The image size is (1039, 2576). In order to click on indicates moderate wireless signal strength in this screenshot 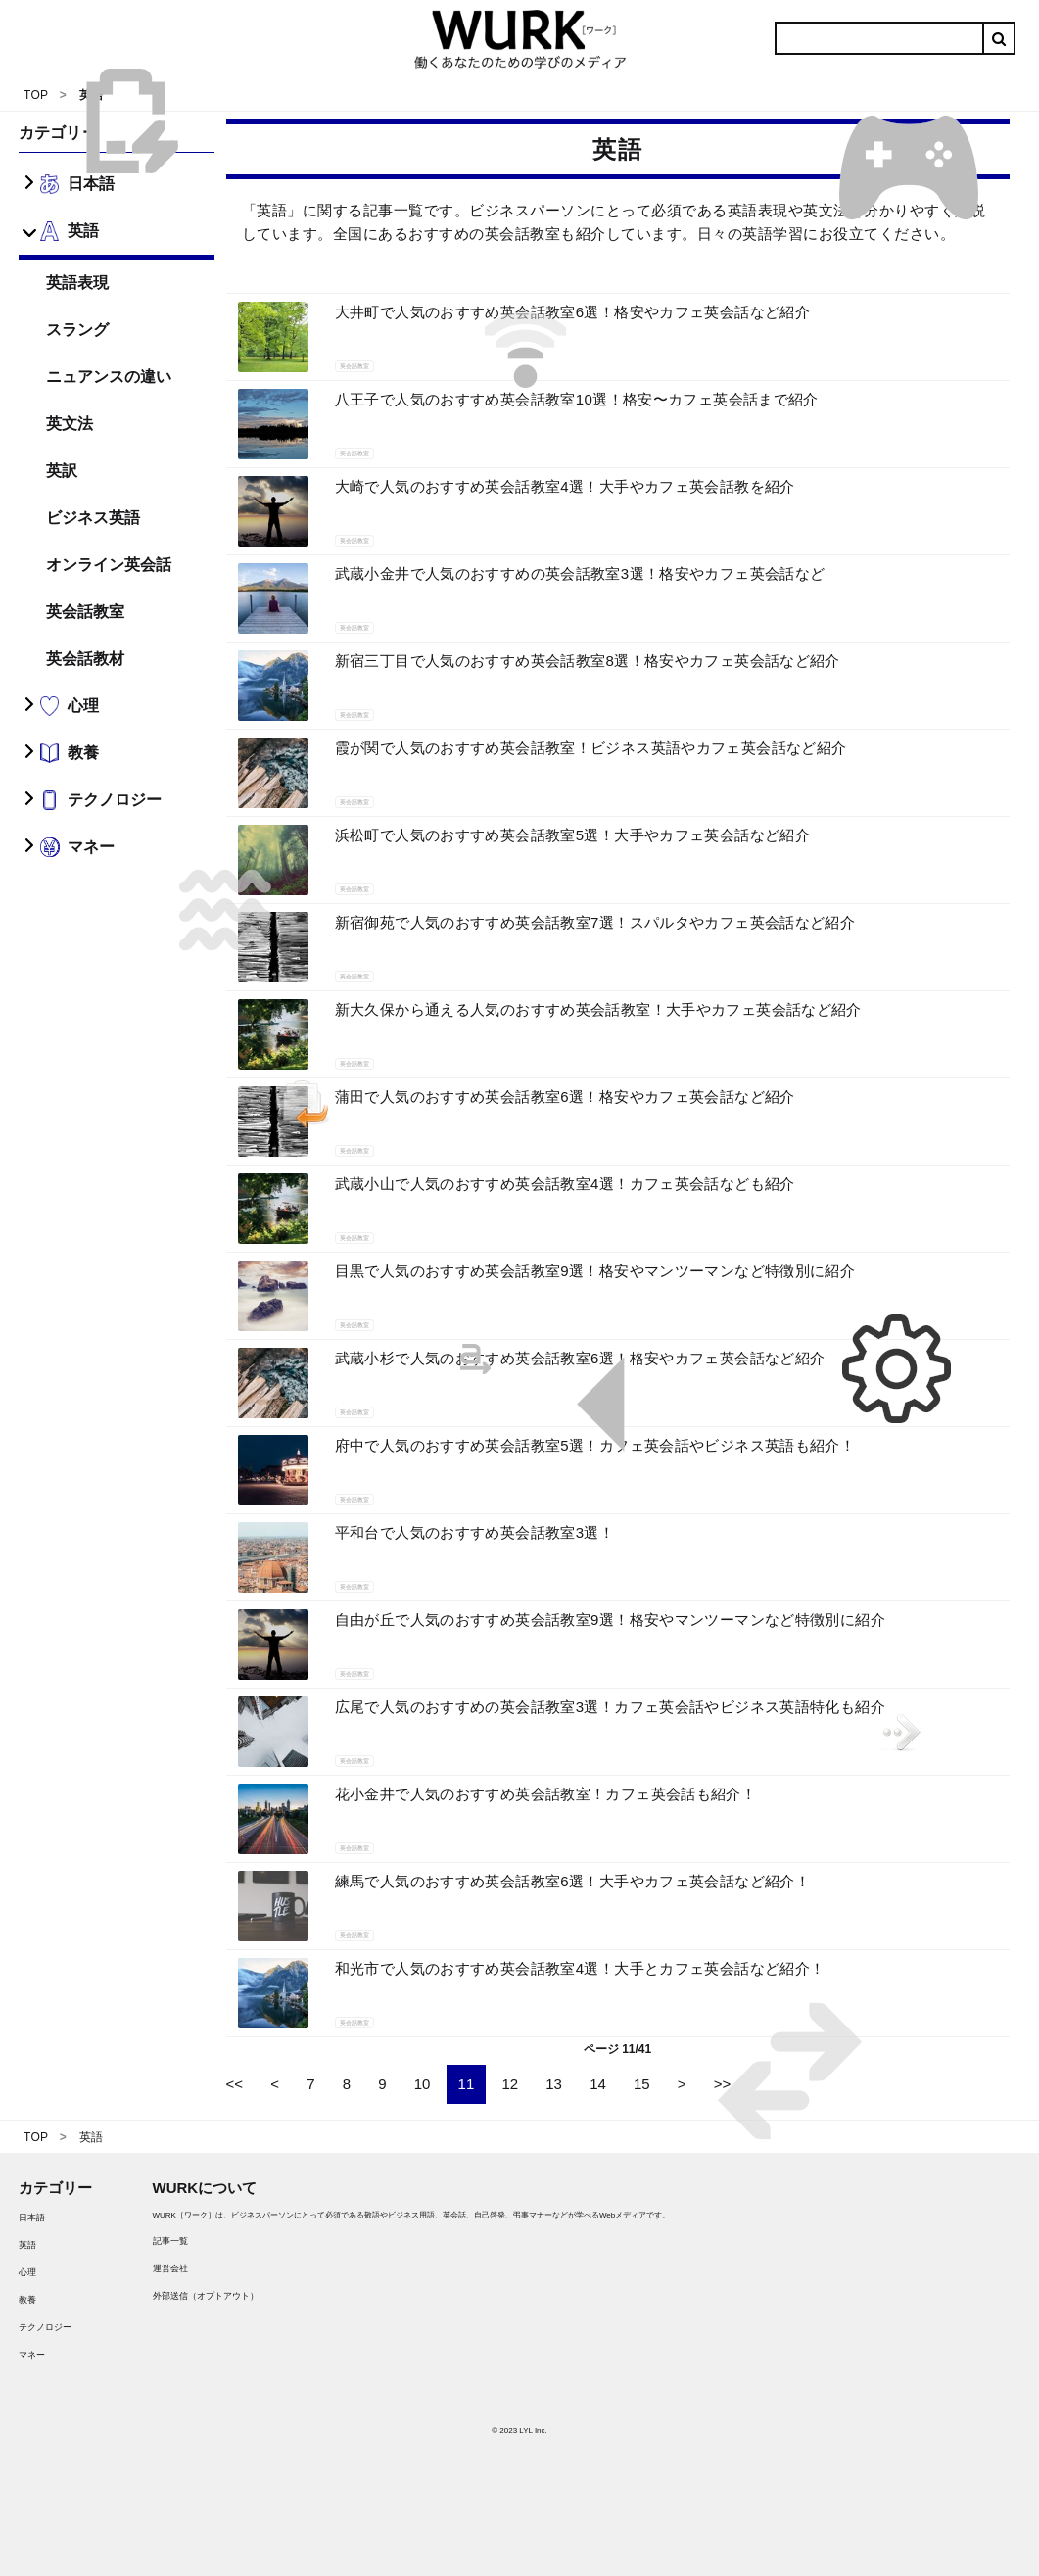, I will do `click(525, 347)`.